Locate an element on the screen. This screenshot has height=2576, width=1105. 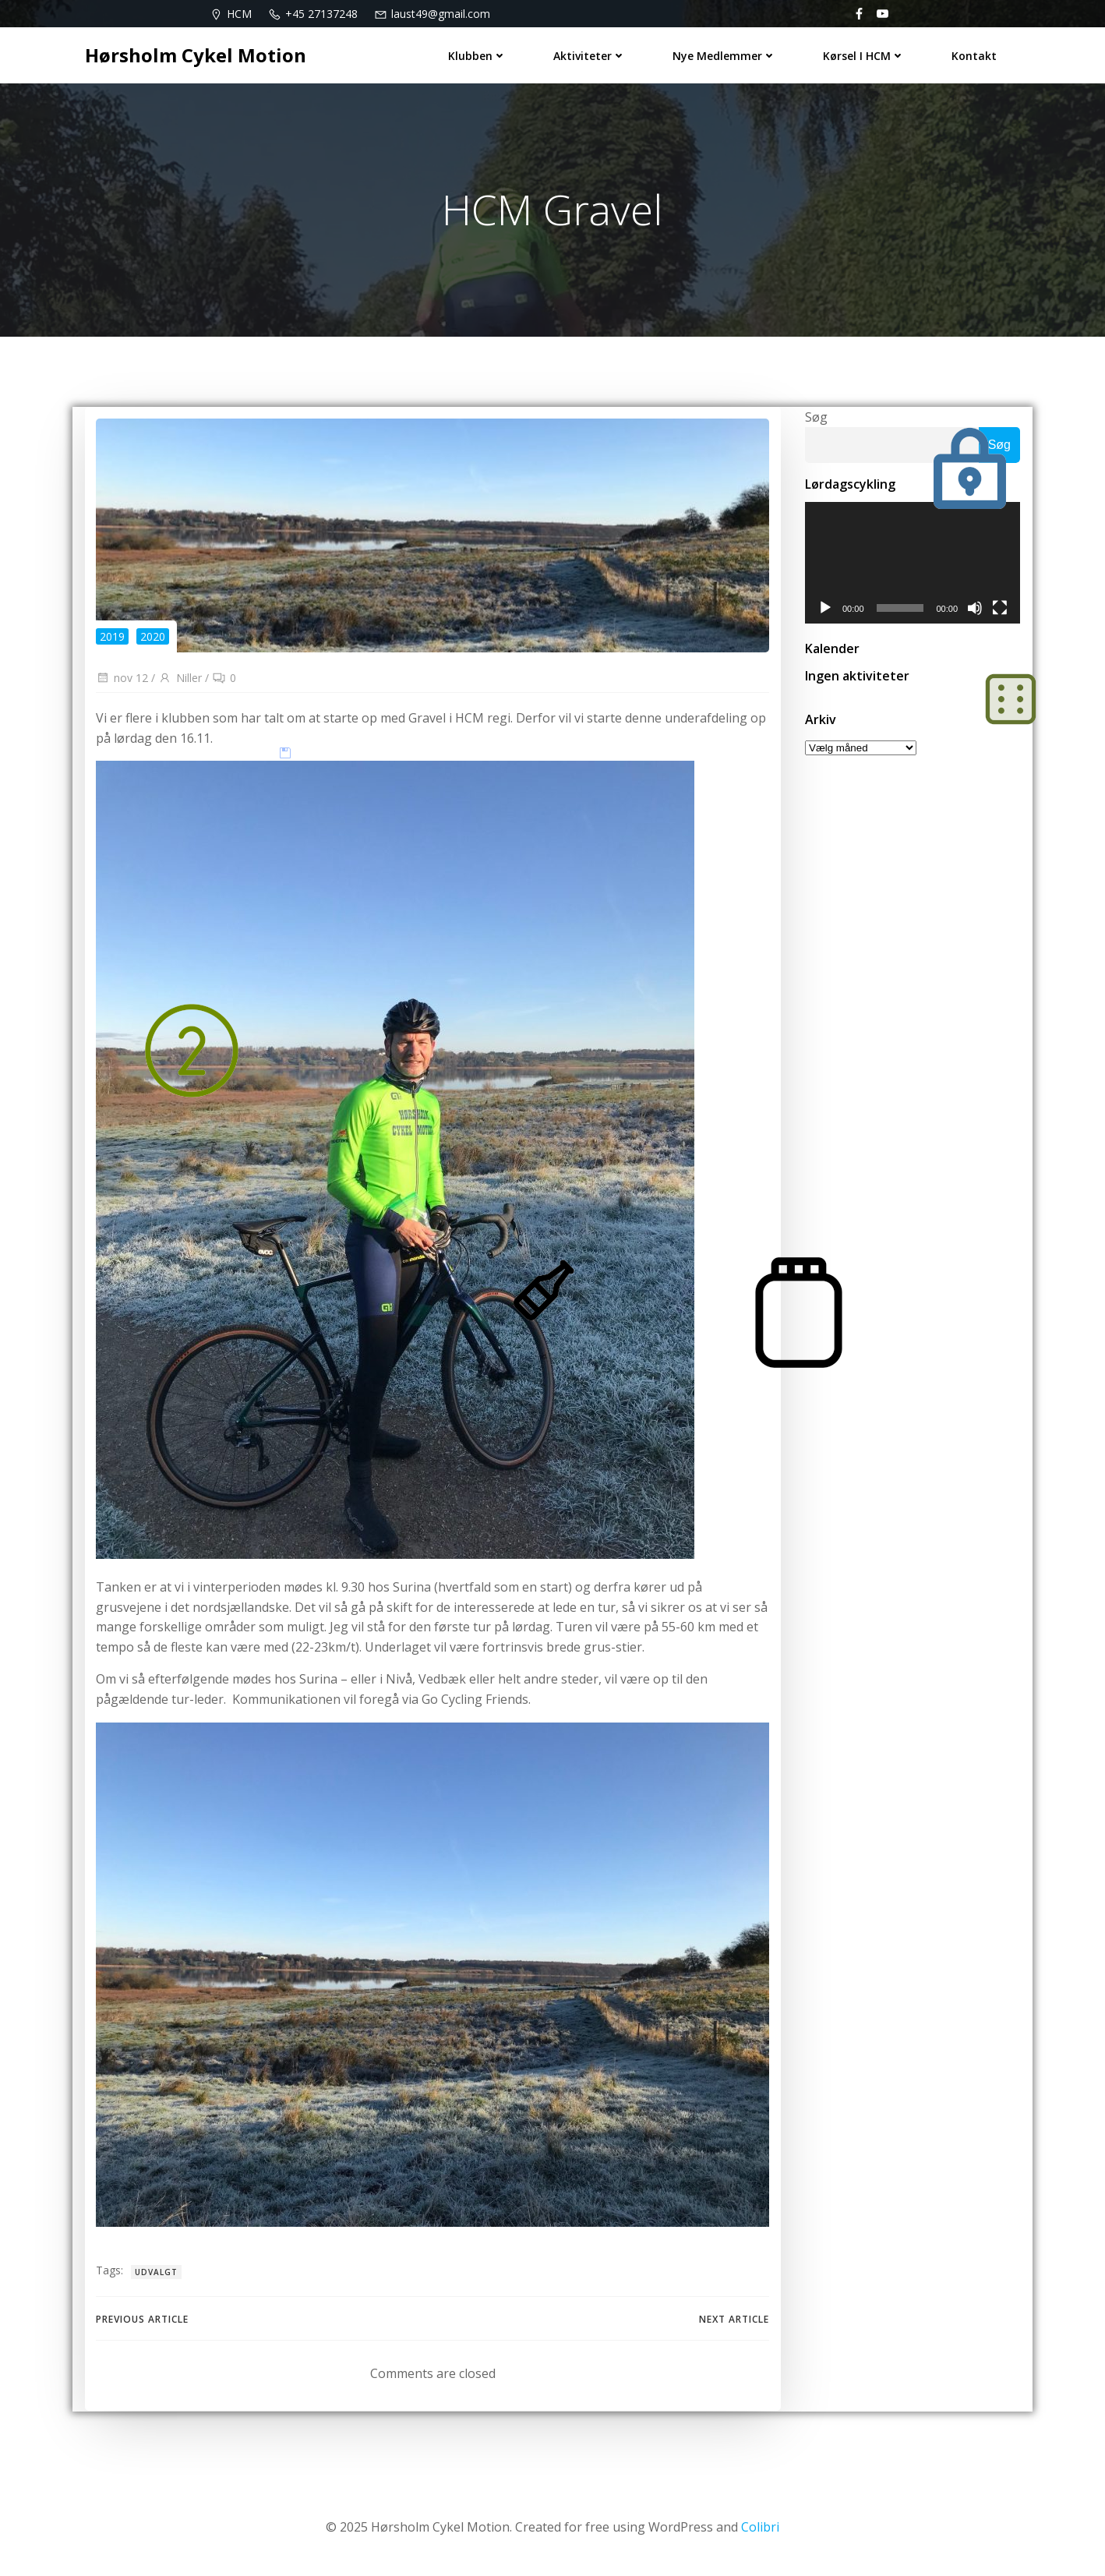
save current file or document is located at coordinates (285, 753).